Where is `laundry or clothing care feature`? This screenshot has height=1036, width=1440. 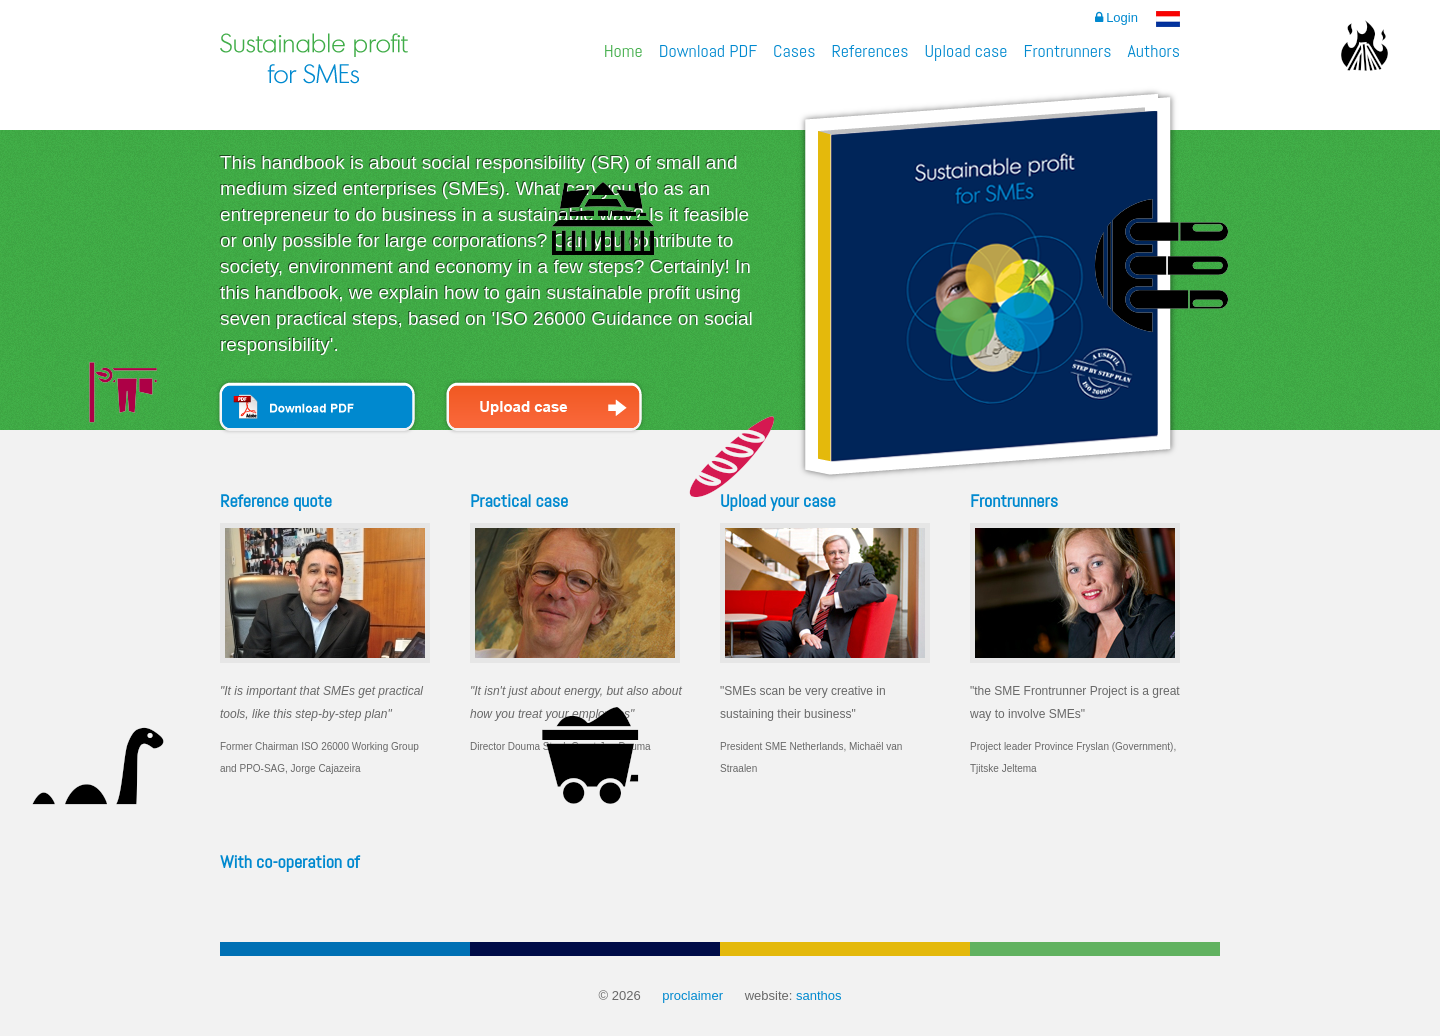 laundry or clothing care feature is located at coordinates (123, 389).